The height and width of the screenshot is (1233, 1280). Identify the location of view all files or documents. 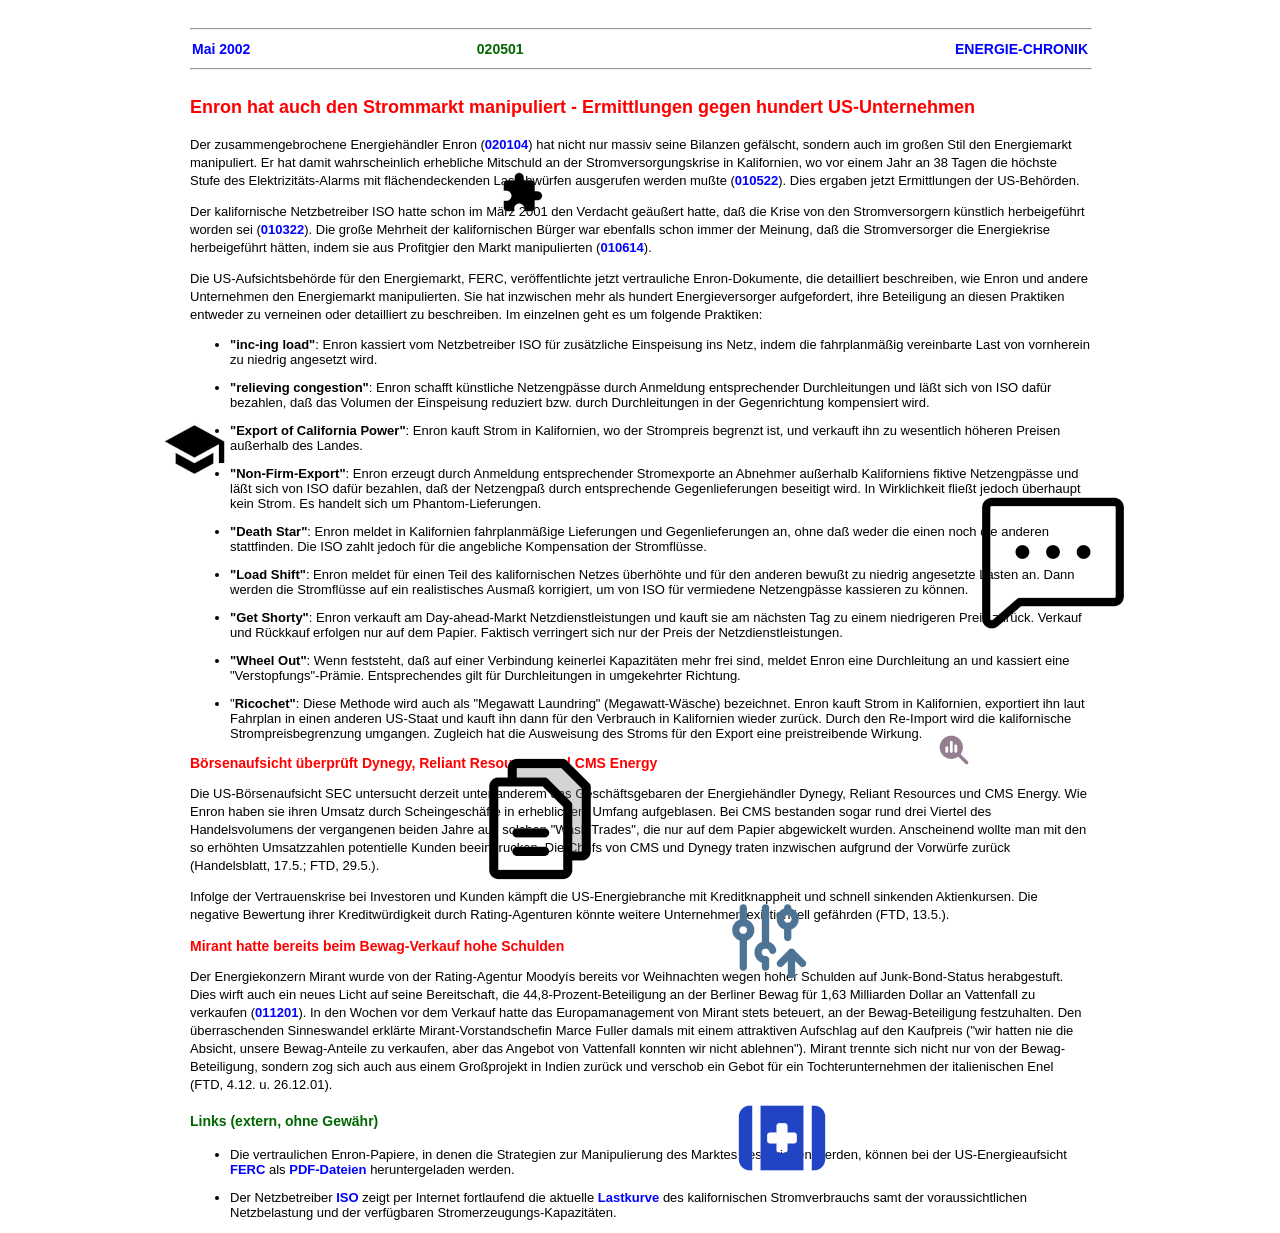
(540, 819).